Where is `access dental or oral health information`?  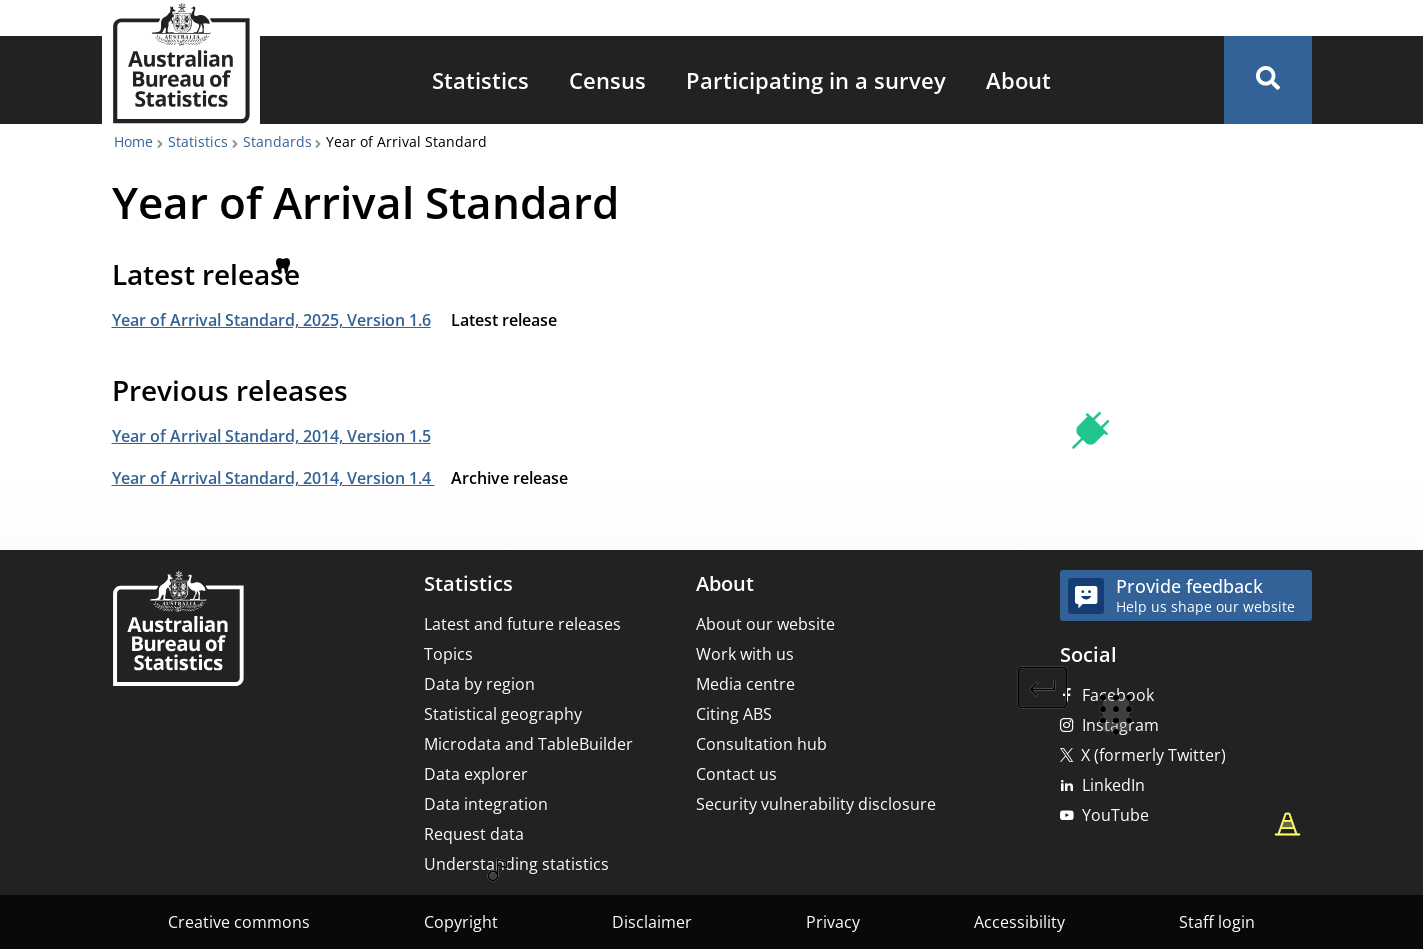
access dental or oral health information is located at coordinates (283, 266).